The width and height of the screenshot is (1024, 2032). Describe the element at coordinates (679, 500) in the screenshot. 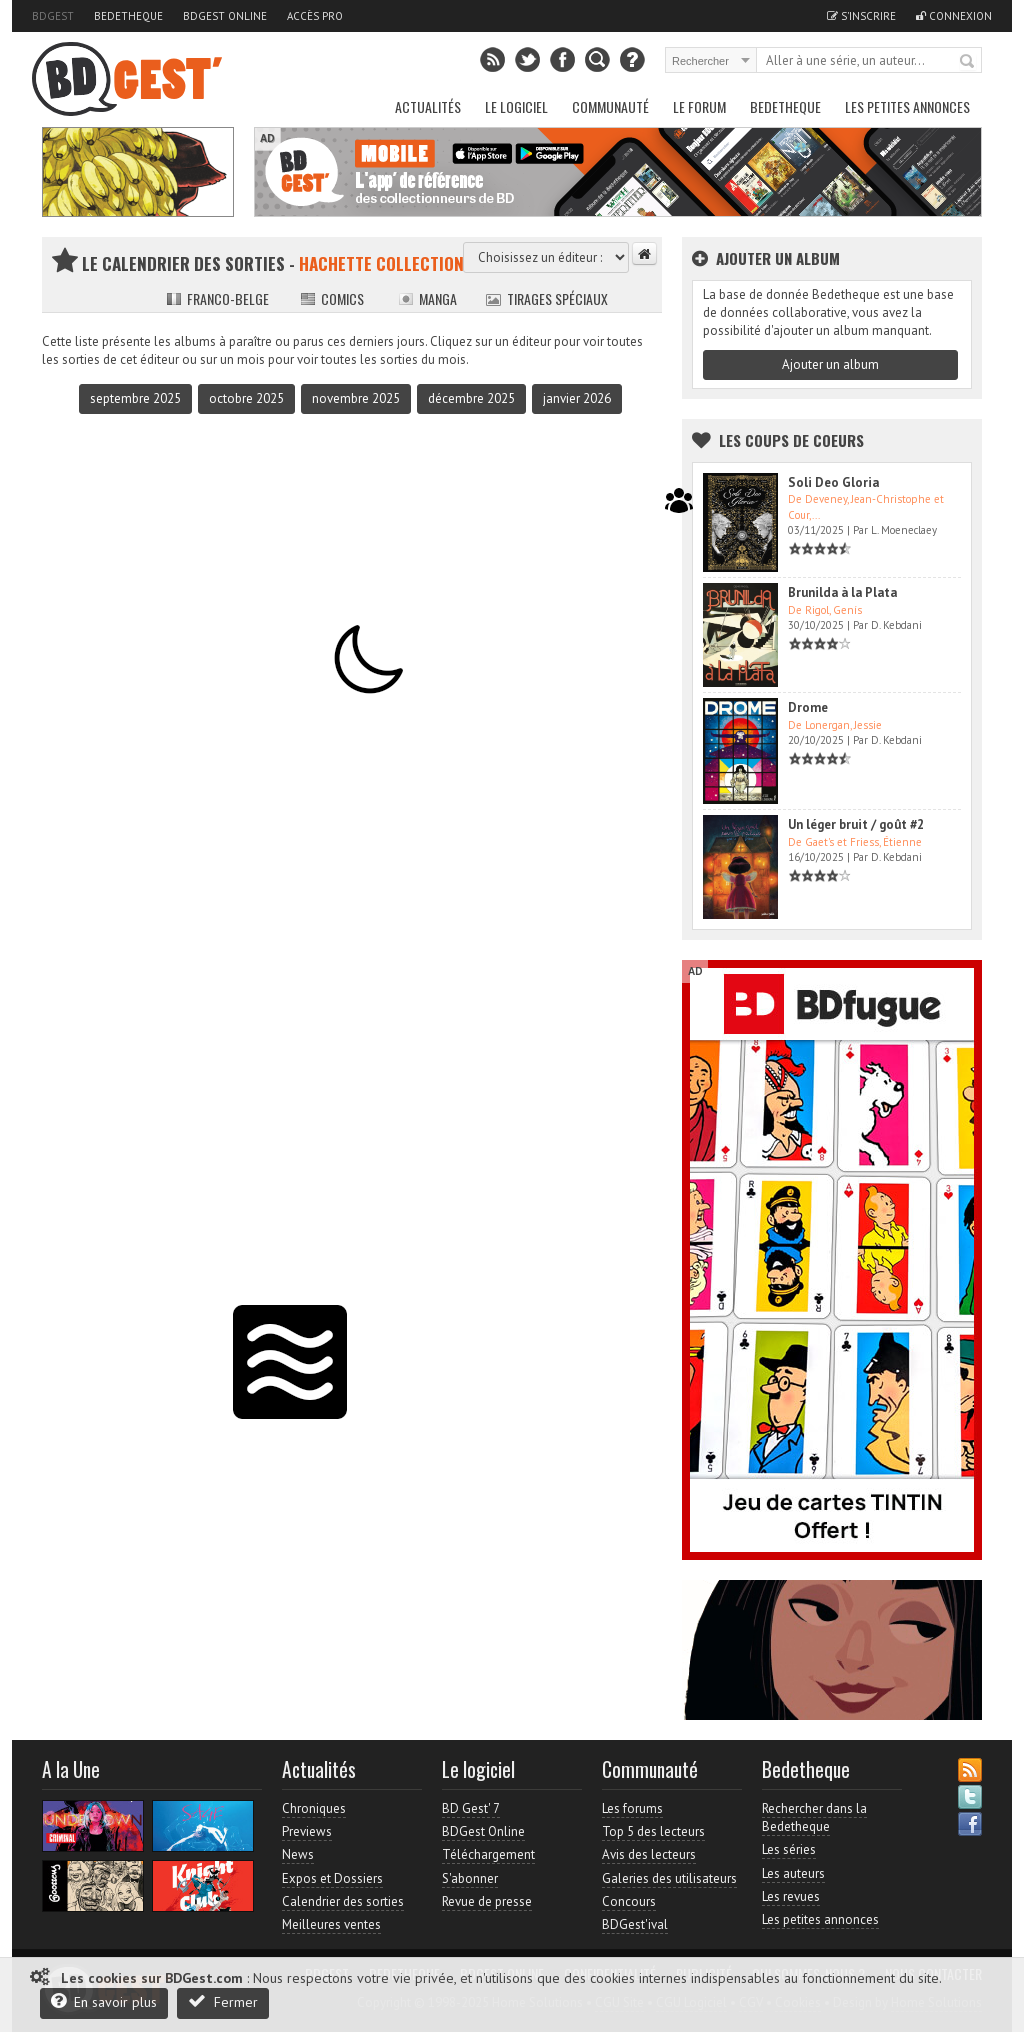

I see `view group members or team` at that location.